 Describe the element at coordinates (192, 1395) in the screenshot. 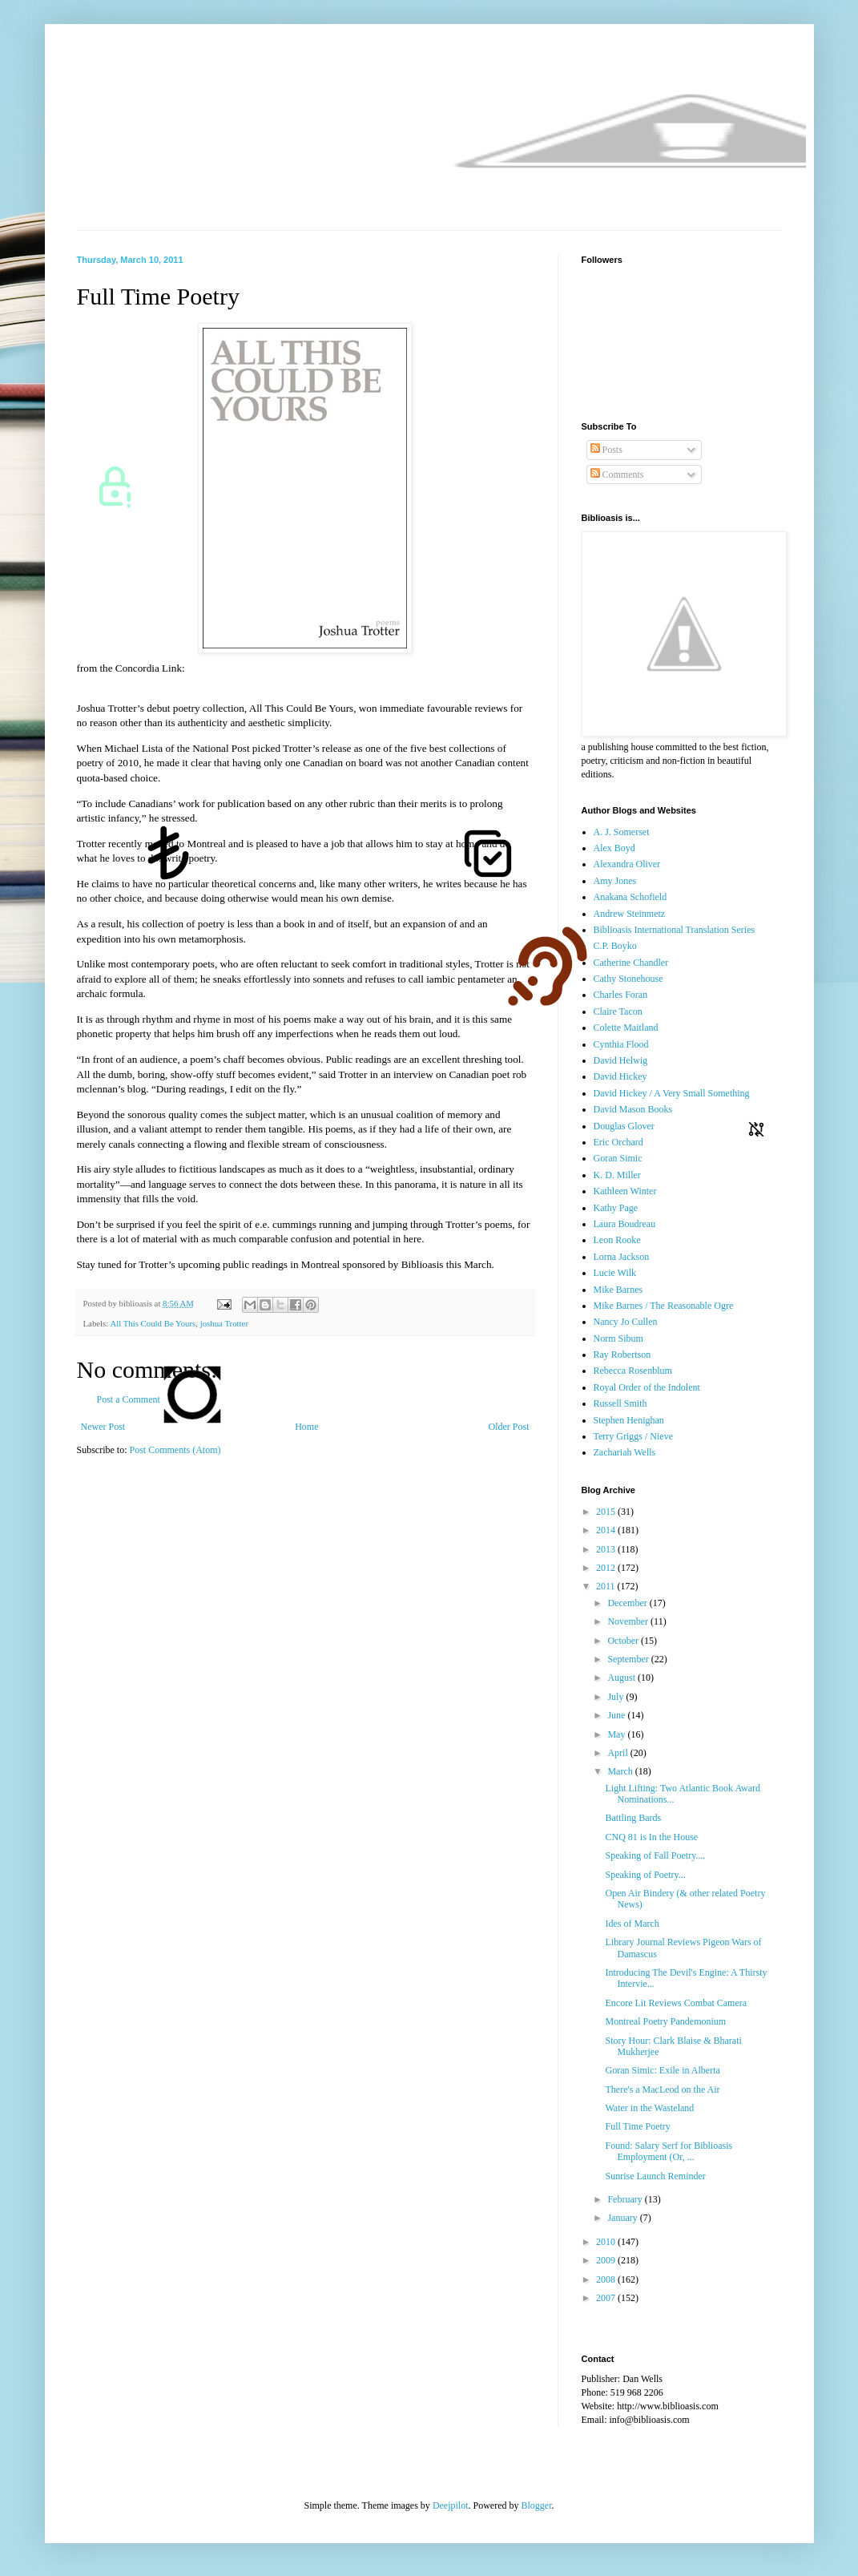

I see `expand content to fill available space` at that location.